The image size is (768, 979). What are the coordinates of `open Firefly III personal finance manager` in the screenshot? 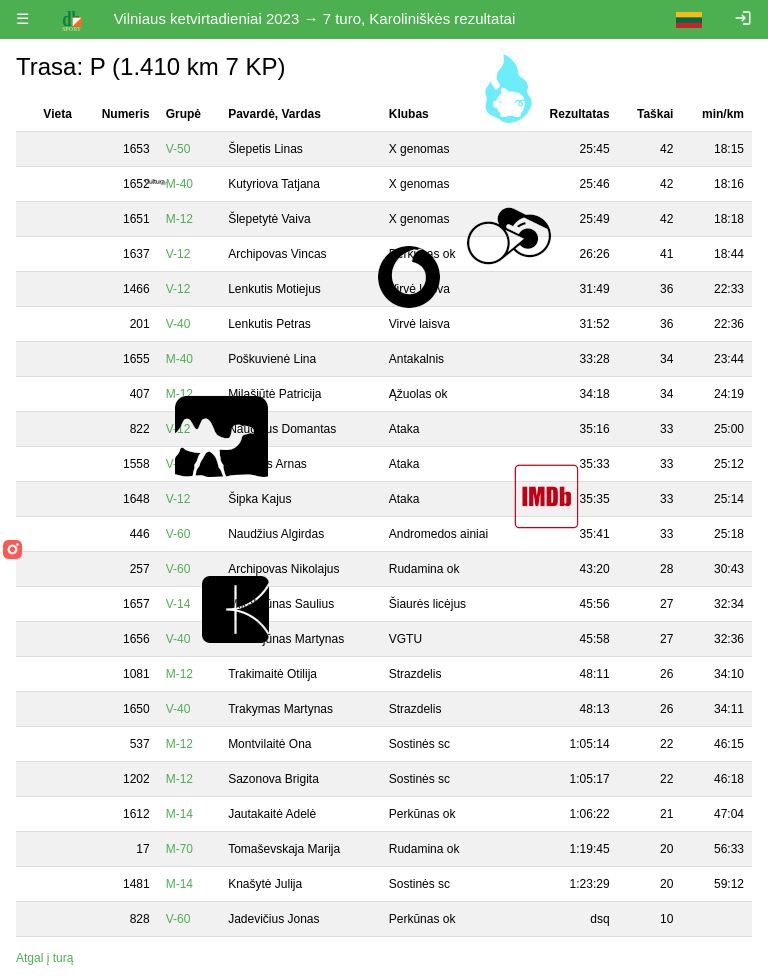 It's located at (508, 88).